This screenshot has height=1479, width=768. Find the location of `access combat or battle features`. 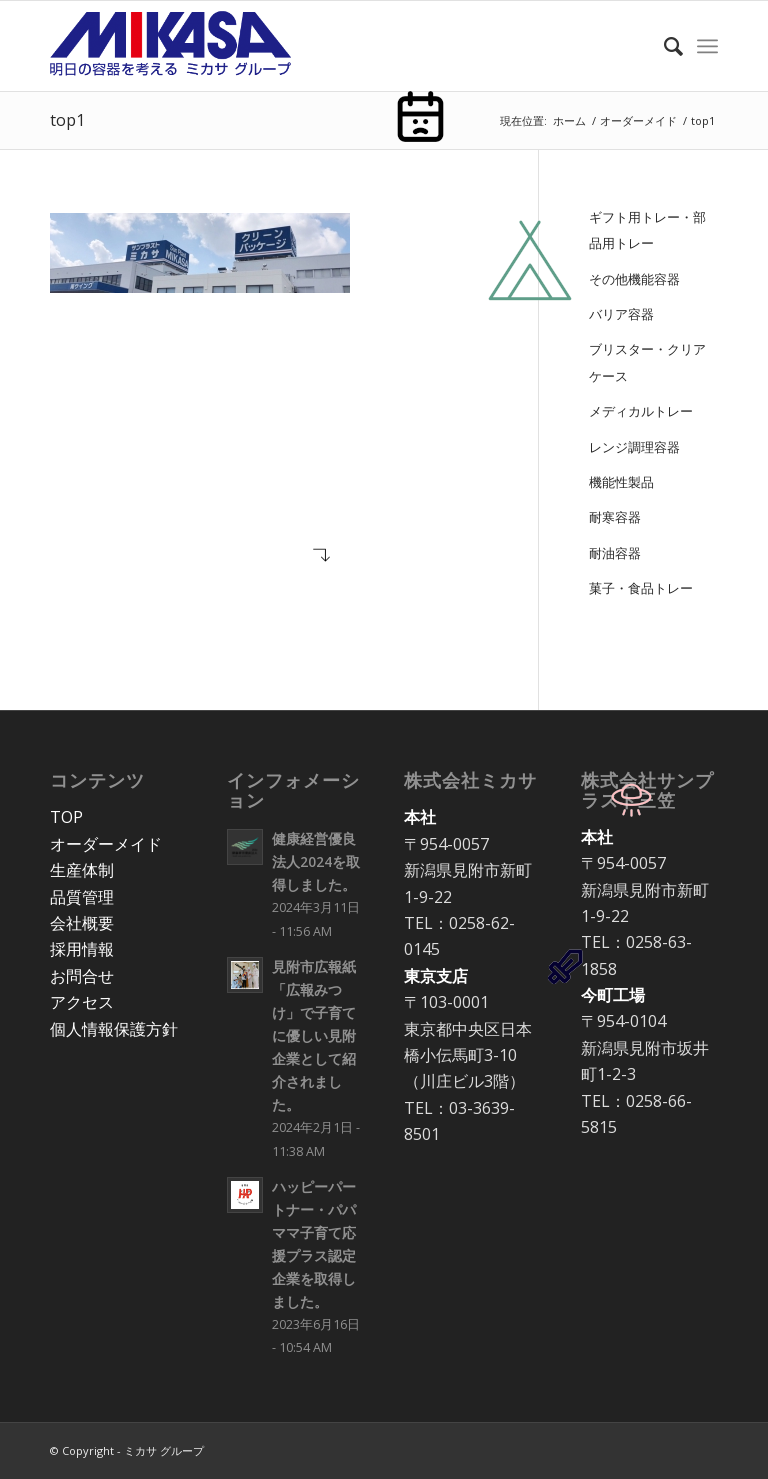

access combat or battle features is located at coordinates (566, 966).